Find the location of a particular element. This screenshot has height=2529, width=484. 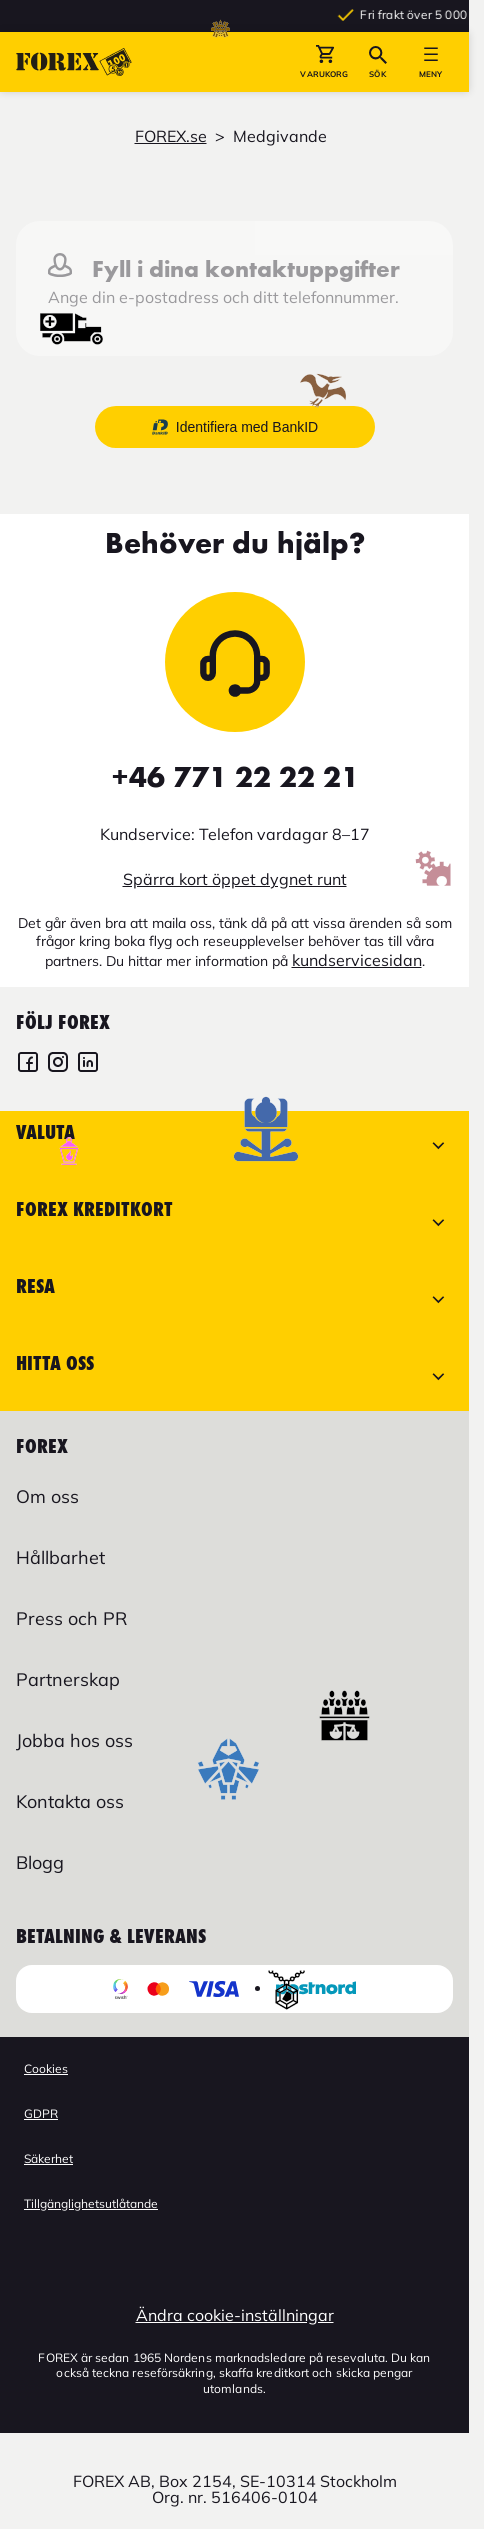

access meditation or mindfulness features is located at coordinates (266, 1129).